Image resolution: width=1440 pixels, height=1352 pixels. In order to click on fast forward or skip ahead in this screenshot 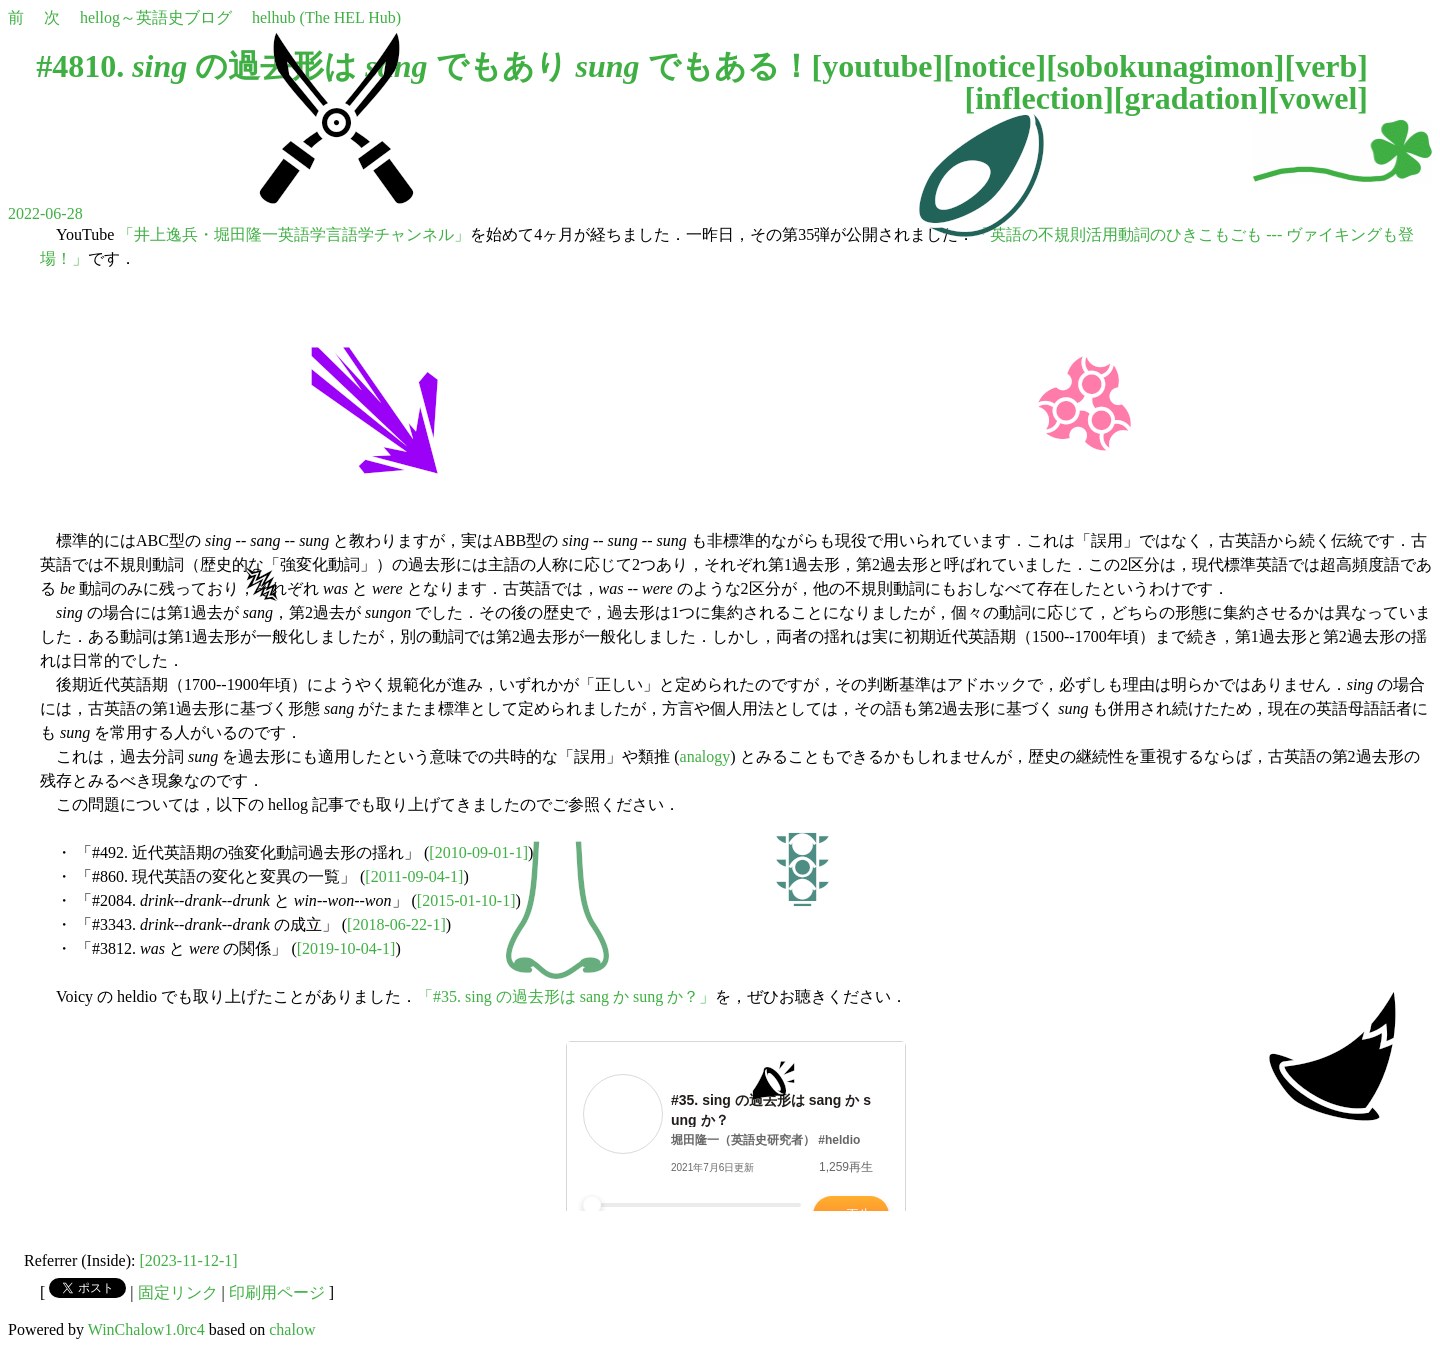, I will do `click(374, 410)`.